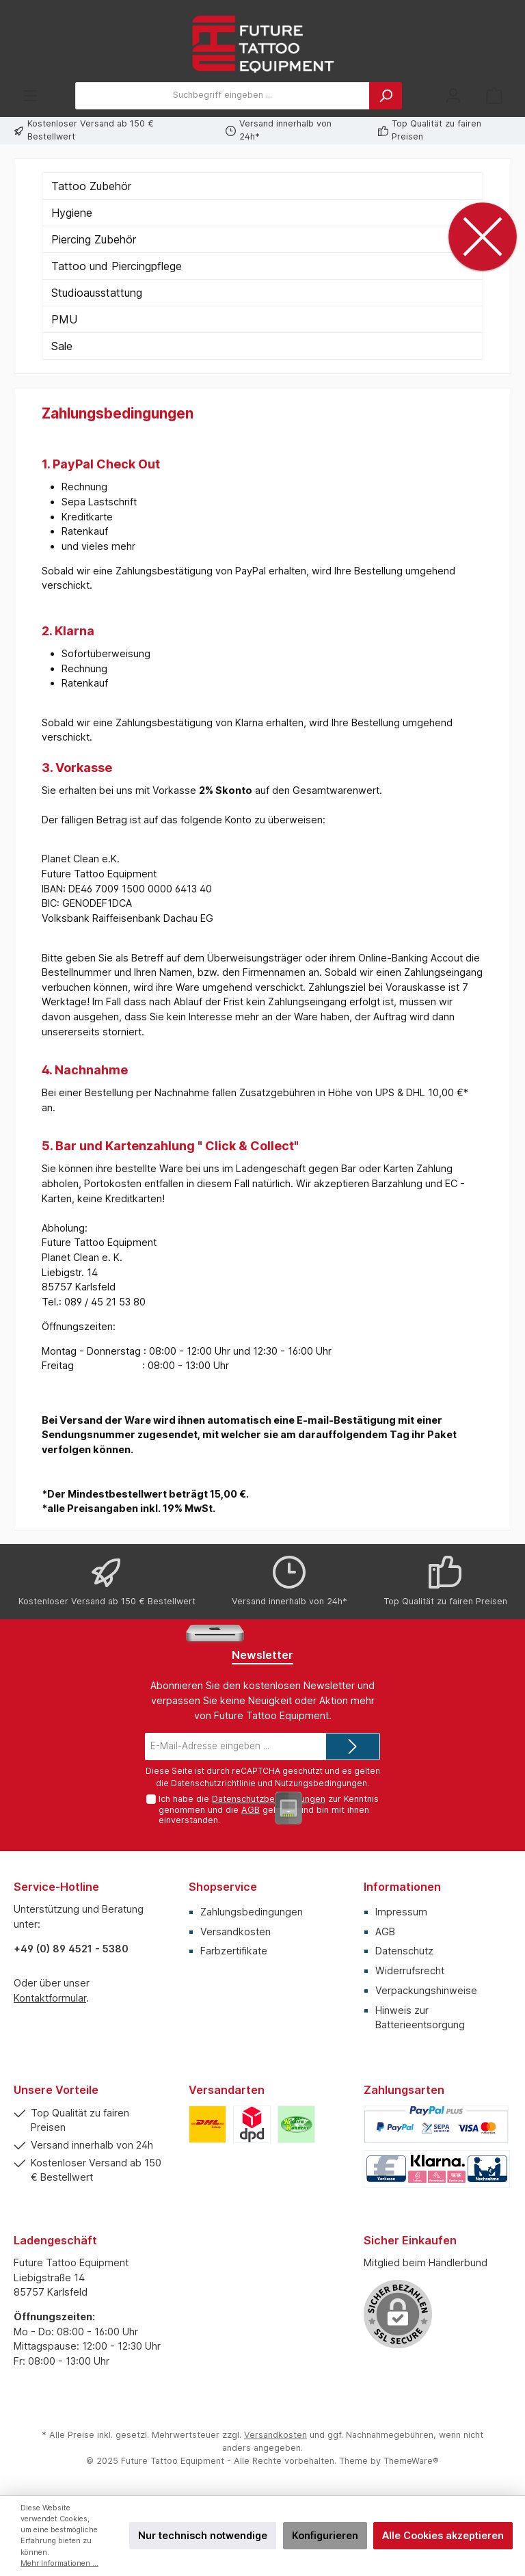  What do you see at coordinates (288, 1808) in the screenshot?
I see `a sega genesis ROM file` at bounding box center [288, 1808].